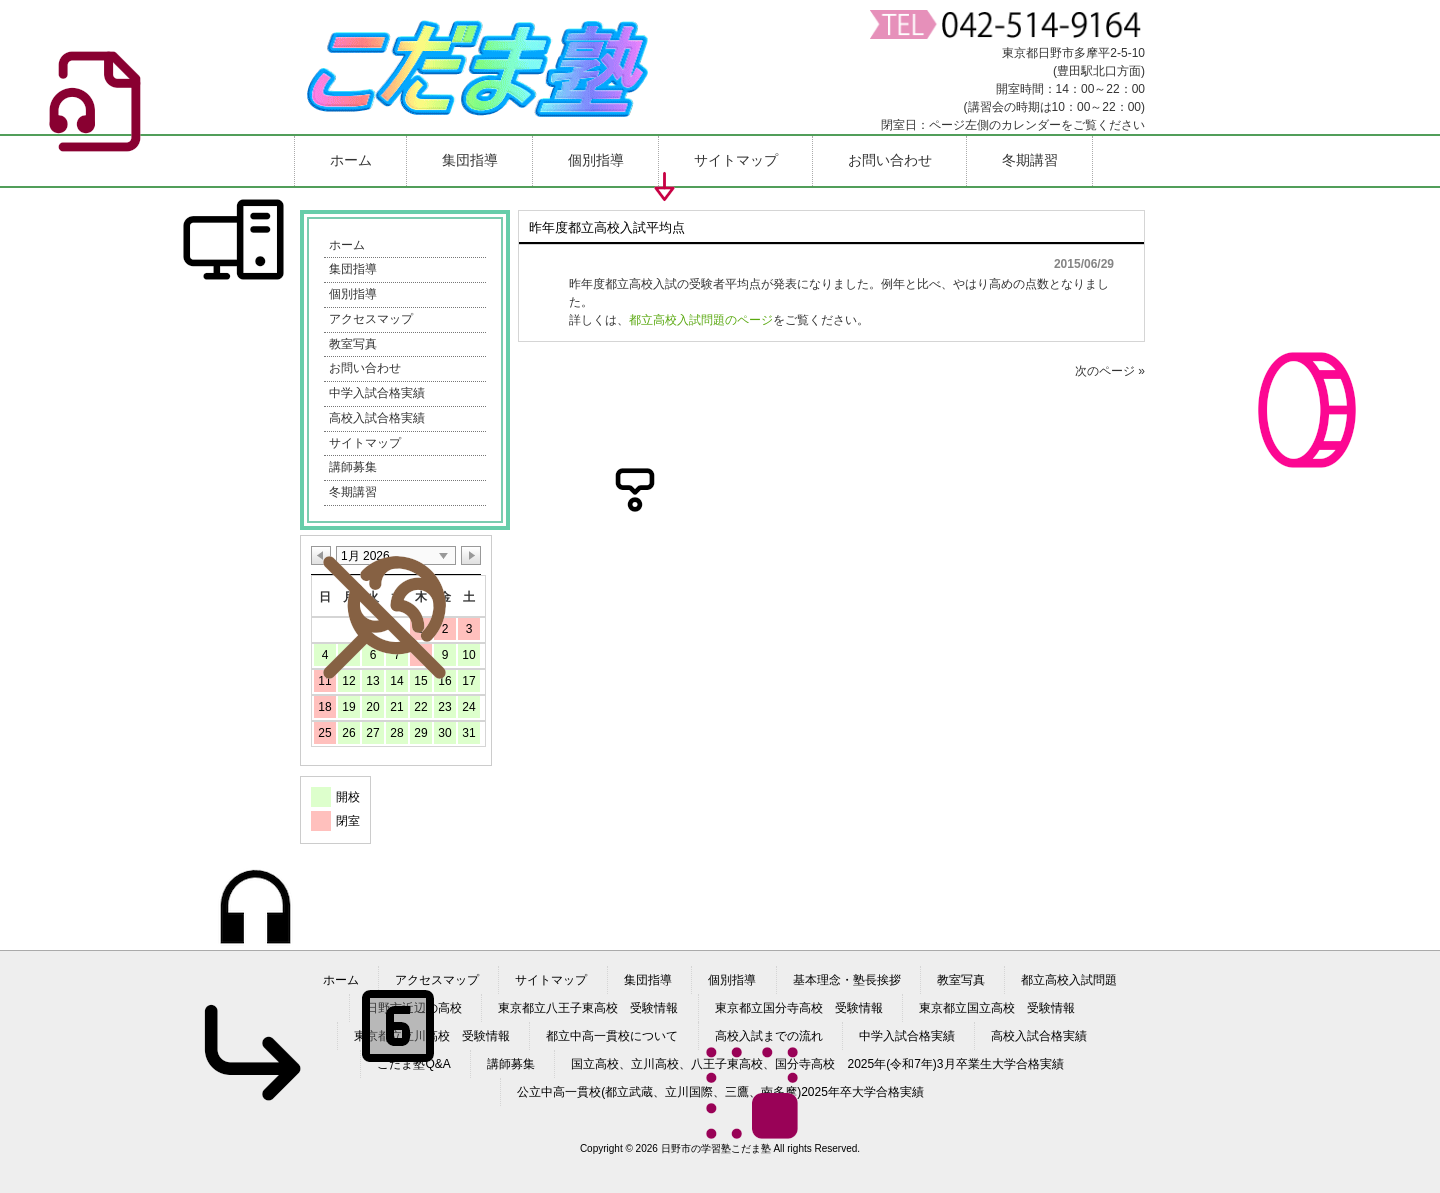  What do you see at coordinates (664, 186) in the screenshot?
I see `indicates digital ground connection in circuit diagrams` at bounding box center [664, 186].